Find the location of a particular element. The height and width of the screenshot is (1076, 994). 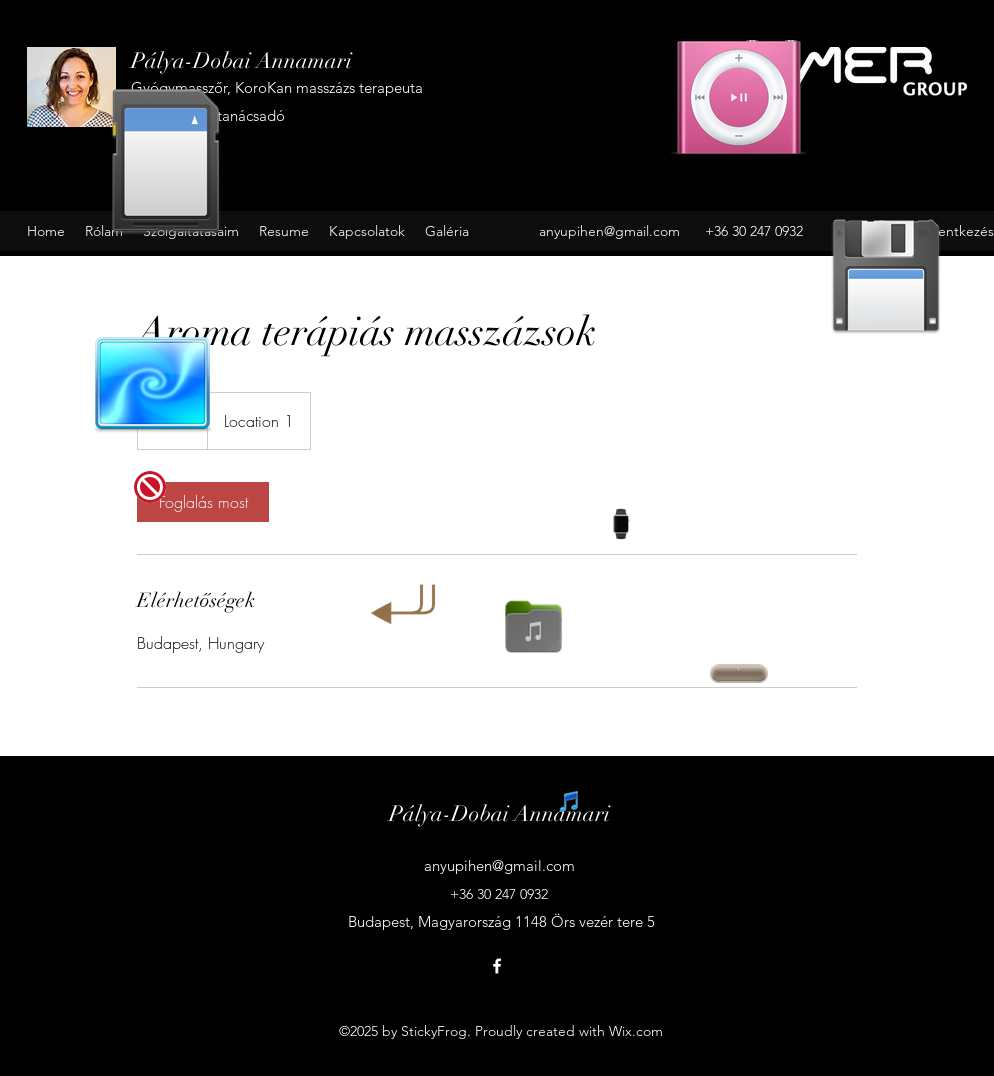

save the current file or document is located at coordinates (886, 277).